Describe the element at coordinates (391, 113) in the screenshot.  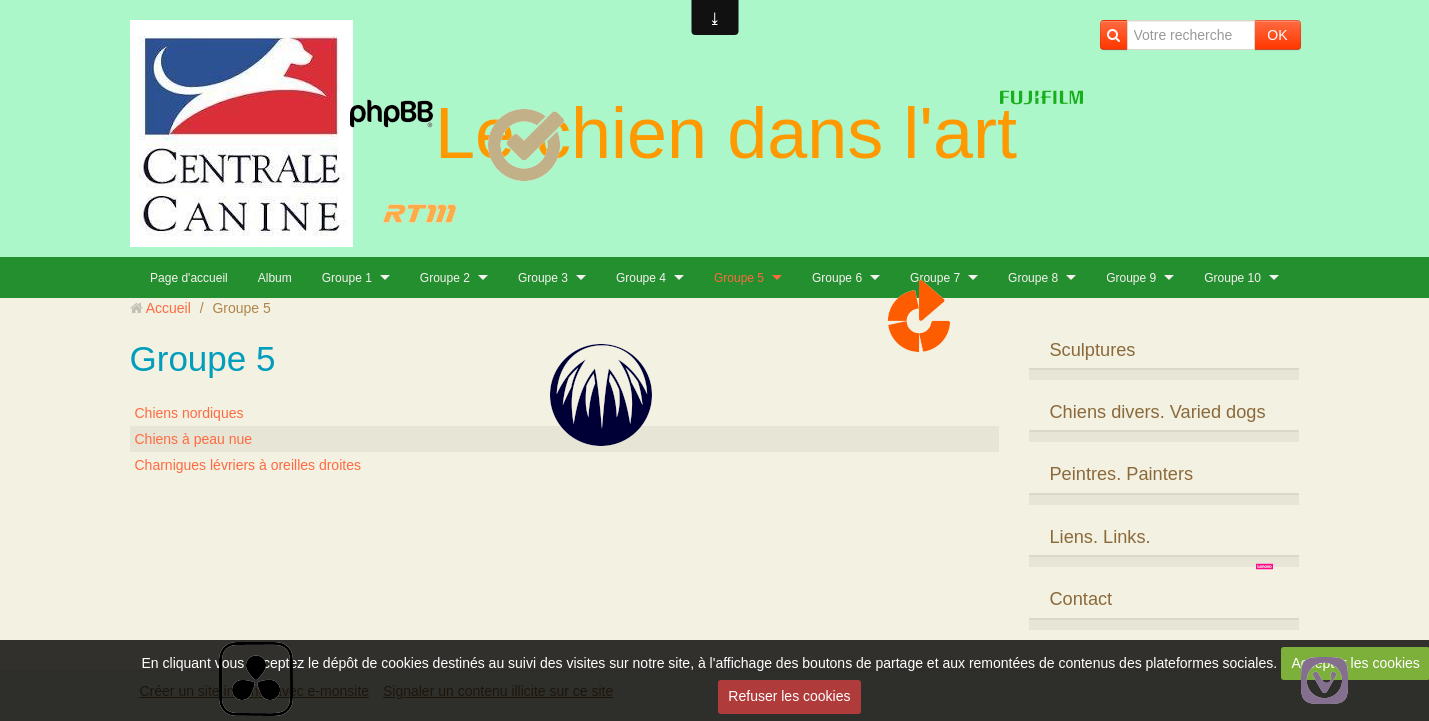
I see `visit phpBB forum software website` at that location.